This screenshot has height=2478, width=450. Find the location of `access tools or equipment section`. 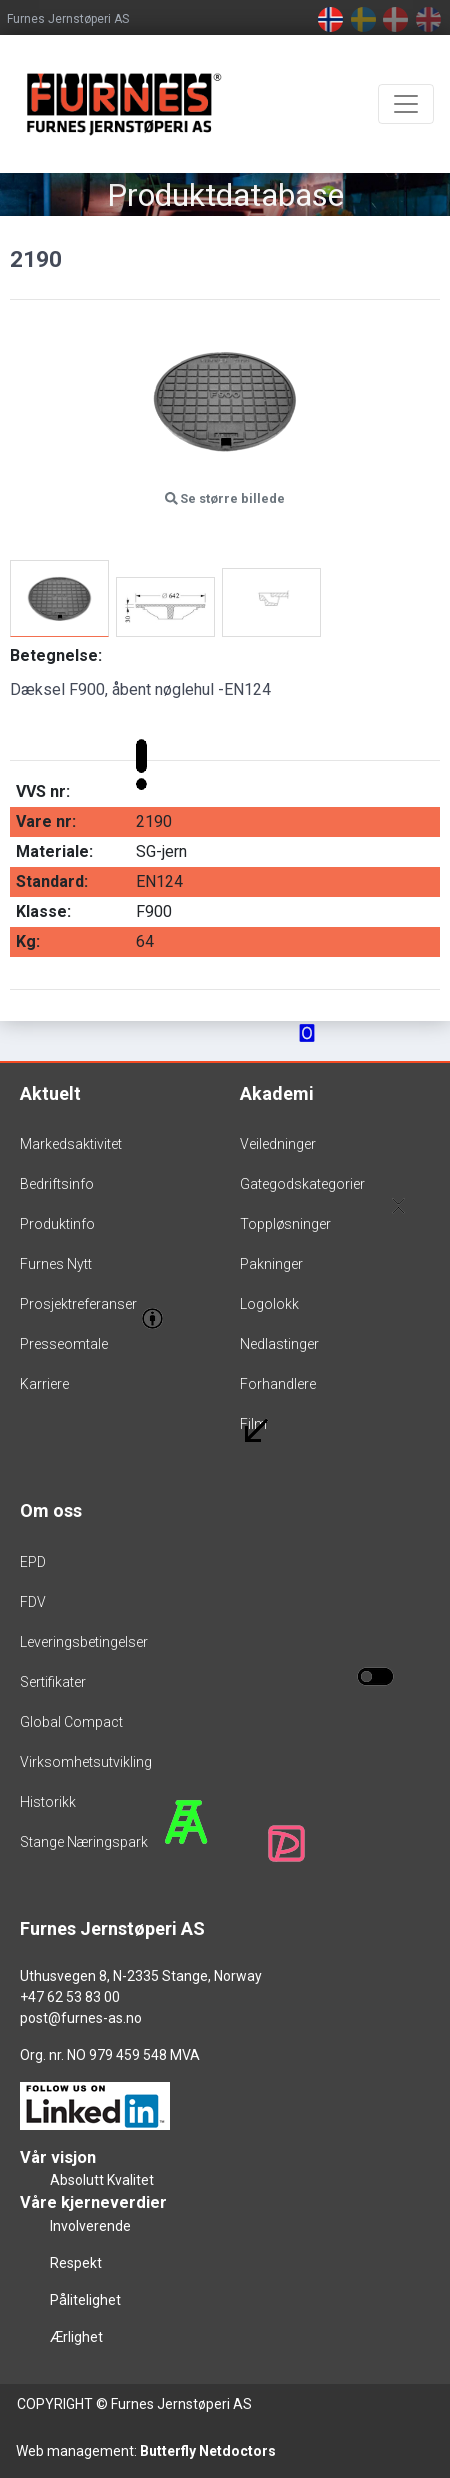

access tools or equipment section is located at coordinates (187, 1822).